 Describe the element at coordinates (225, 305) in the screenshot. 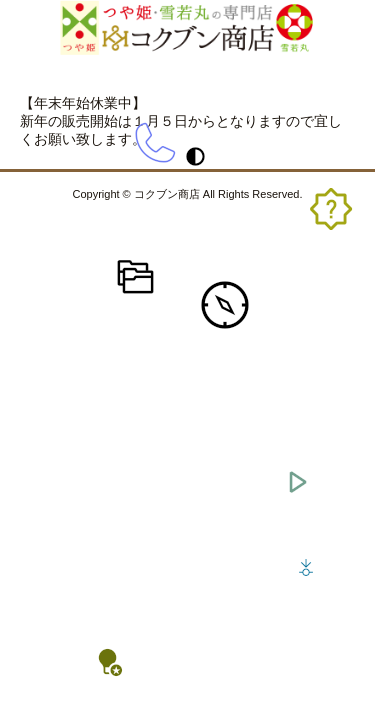

I see `navigate to explore or discover features` at that location.